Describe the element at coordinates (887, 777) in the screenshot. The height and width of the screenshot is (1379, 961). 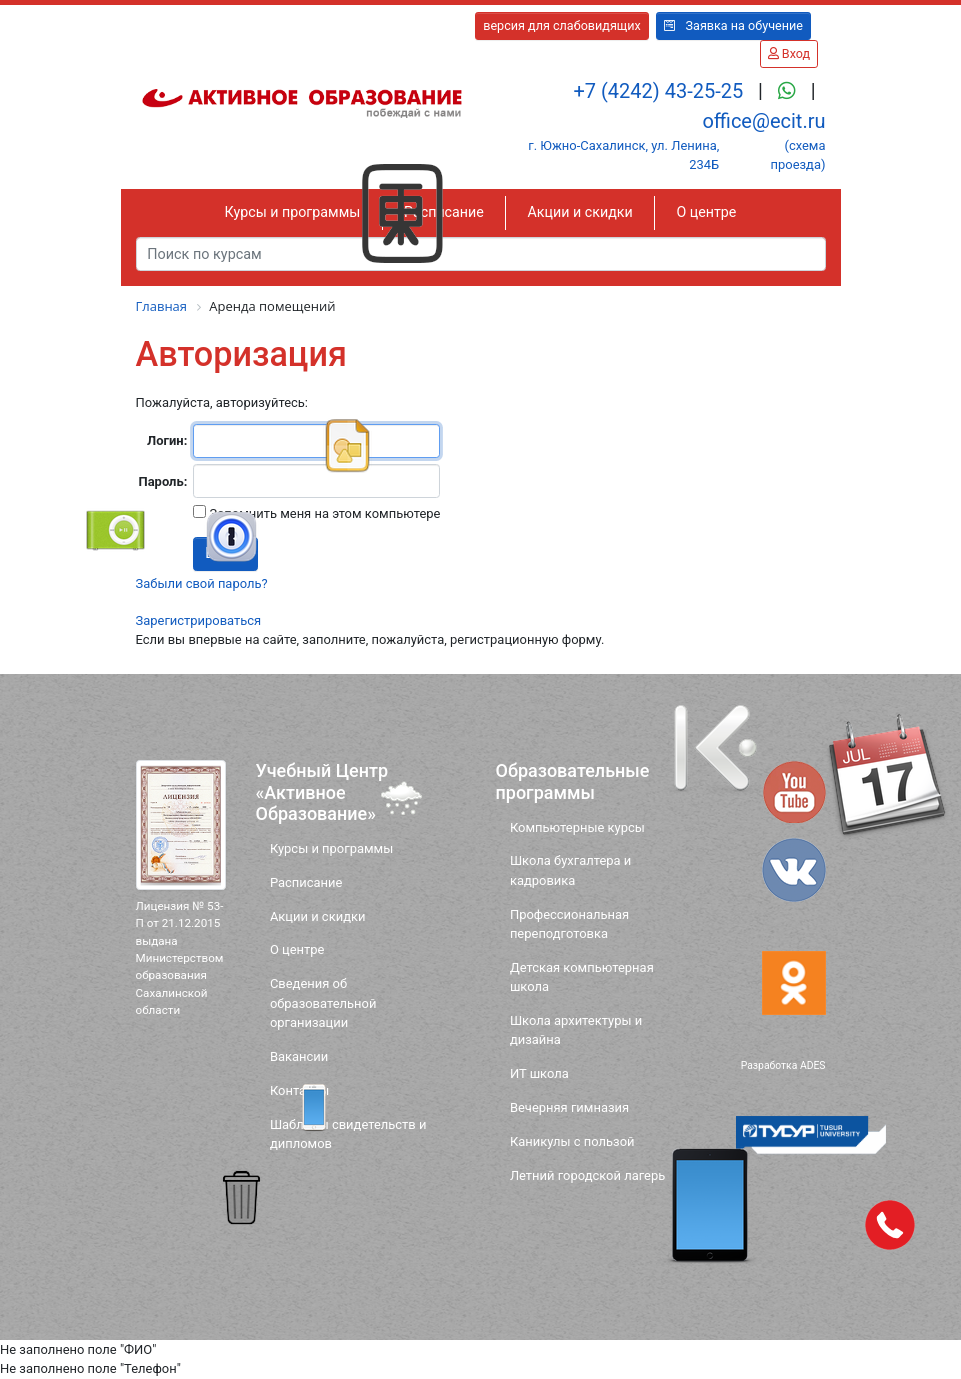
I see `access calendar preferences or settings` at that location.